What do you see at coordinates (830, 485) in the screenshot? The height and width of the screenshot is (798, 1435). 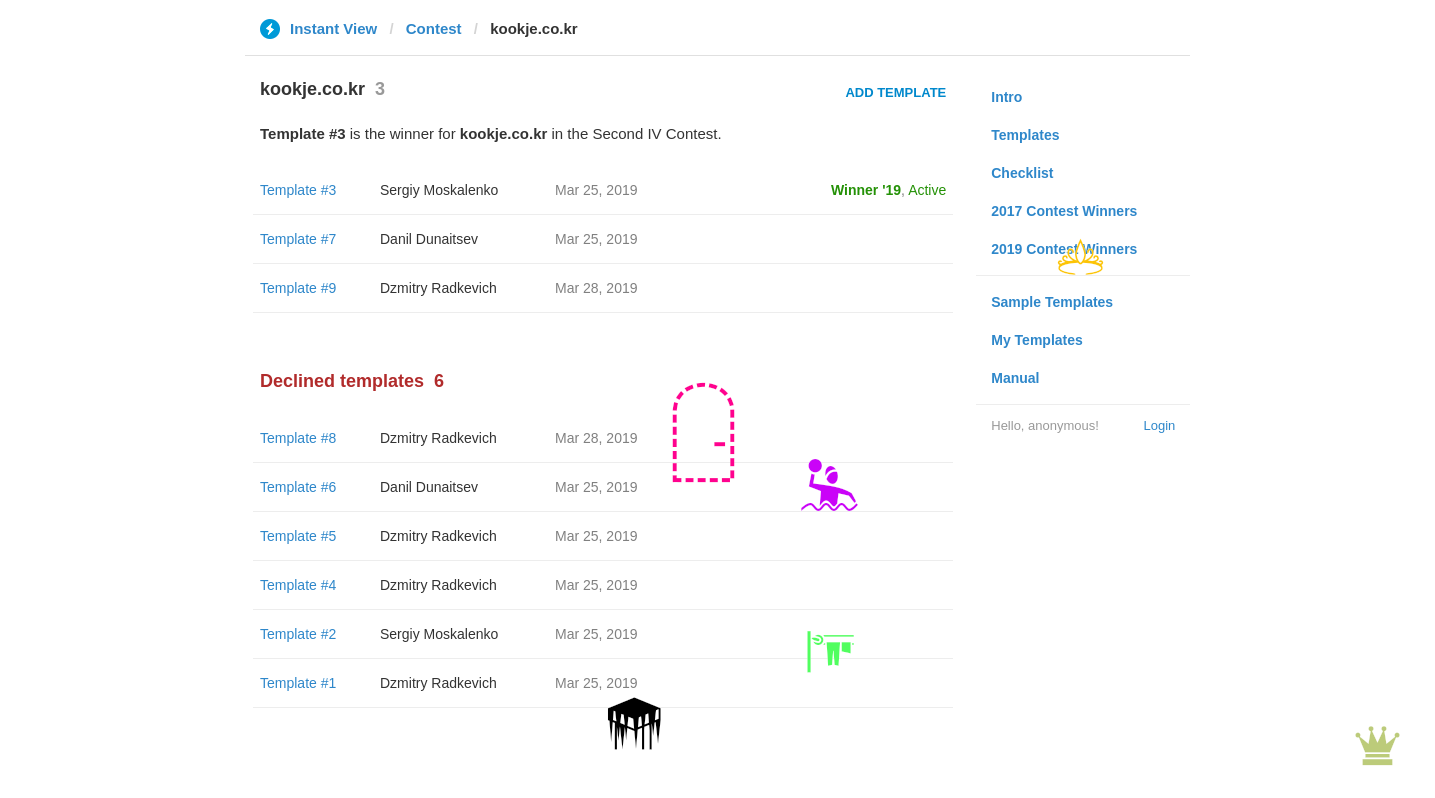 I see `access water polo game or activity` at bounding box center [830, 485].